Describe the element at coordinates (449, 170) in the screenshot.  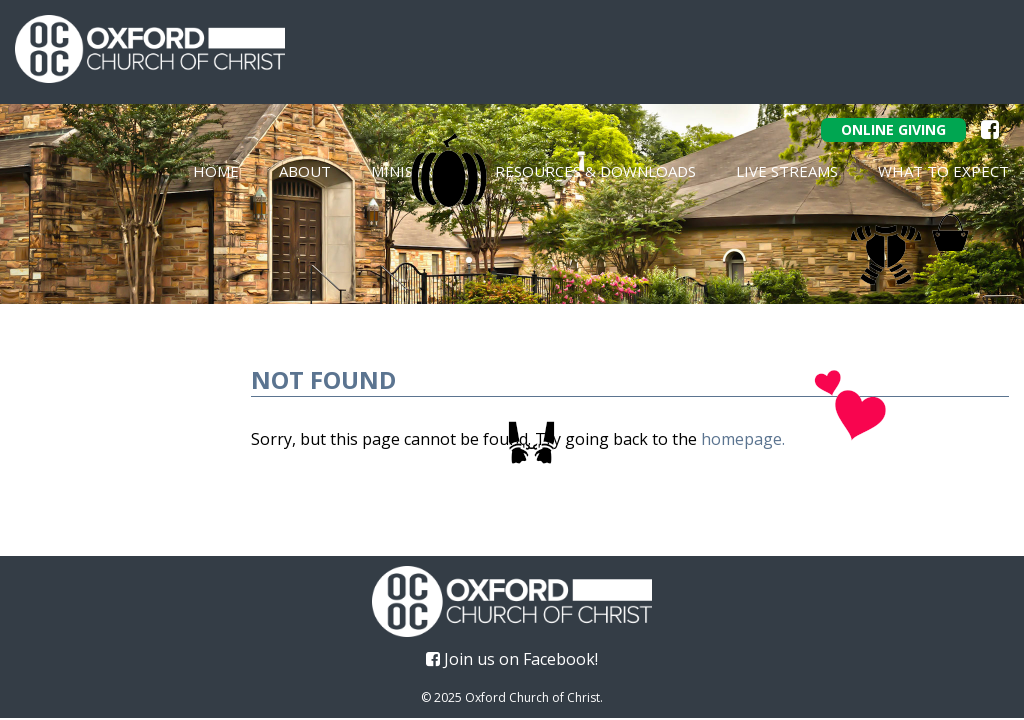
I see `access halloween or autumn seasonal content` at that location.